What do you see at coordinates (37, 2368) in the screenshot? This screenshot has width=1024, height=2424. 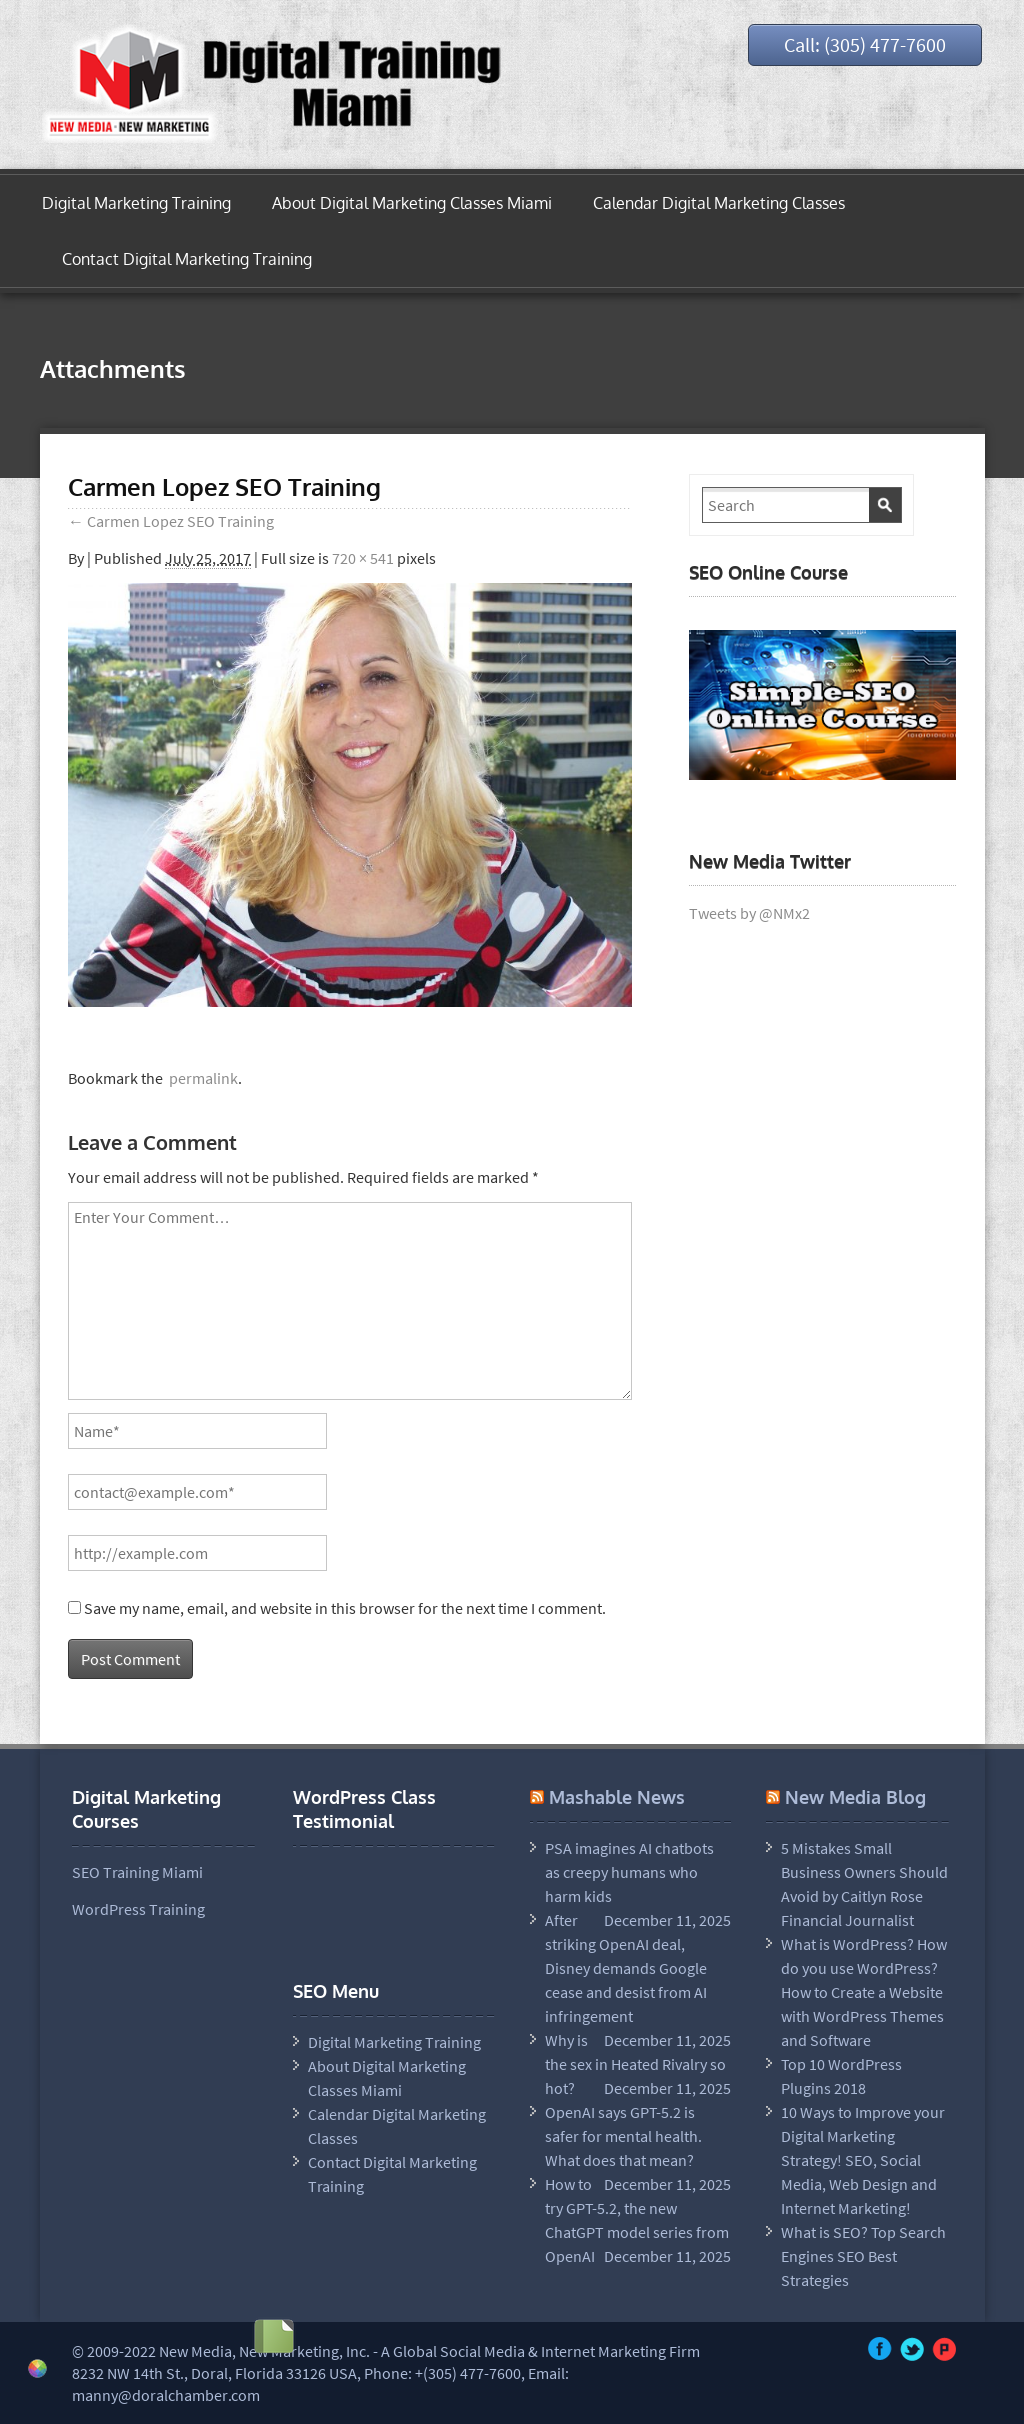 I see `open color picker tool` at bounding box center [37, 2368].